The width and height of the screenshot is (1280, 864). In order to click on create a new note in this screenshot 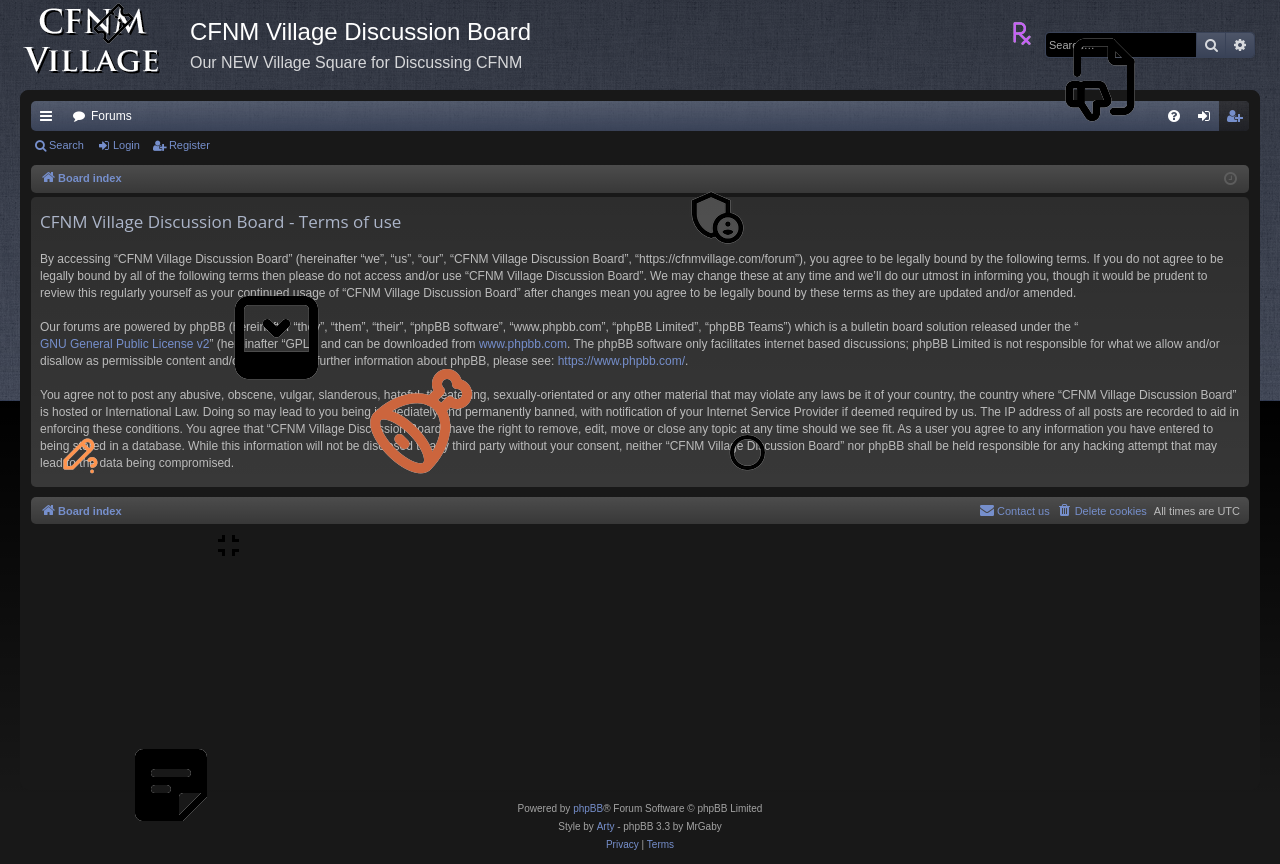, I will do `click(171, 785)`.